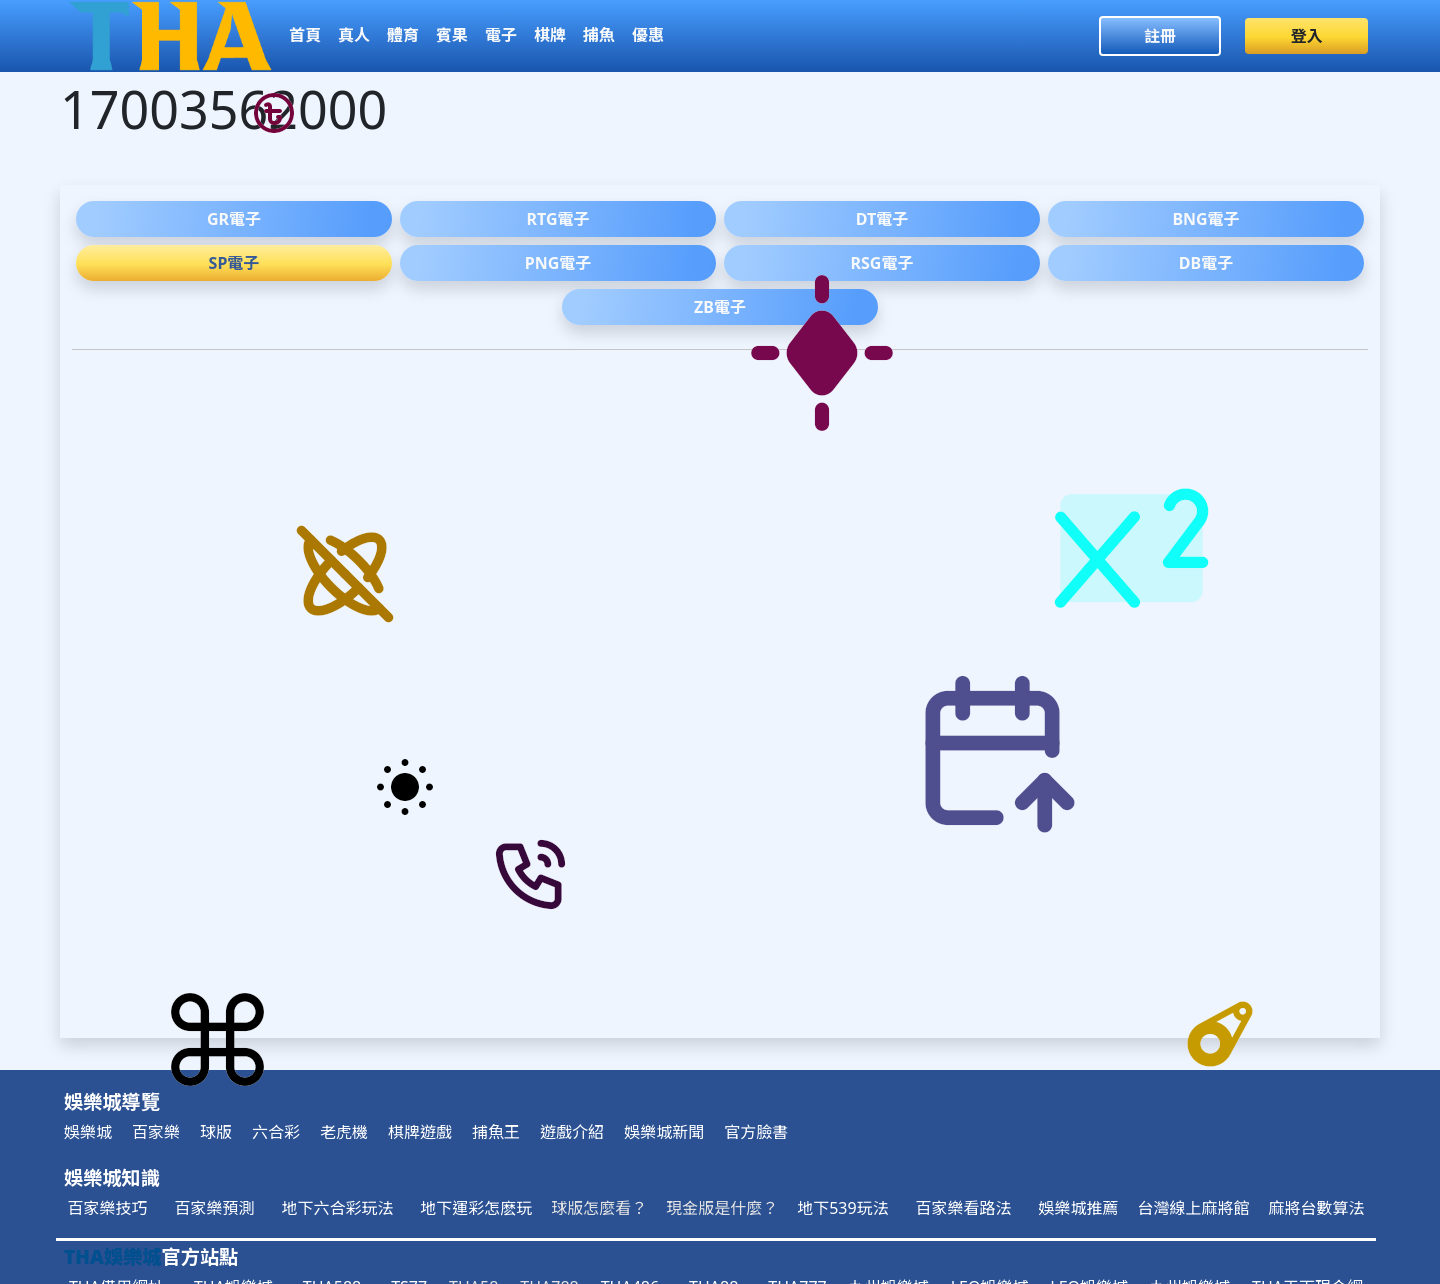  I want to click on center-align keyframes on the timeline, so click(822, 353).